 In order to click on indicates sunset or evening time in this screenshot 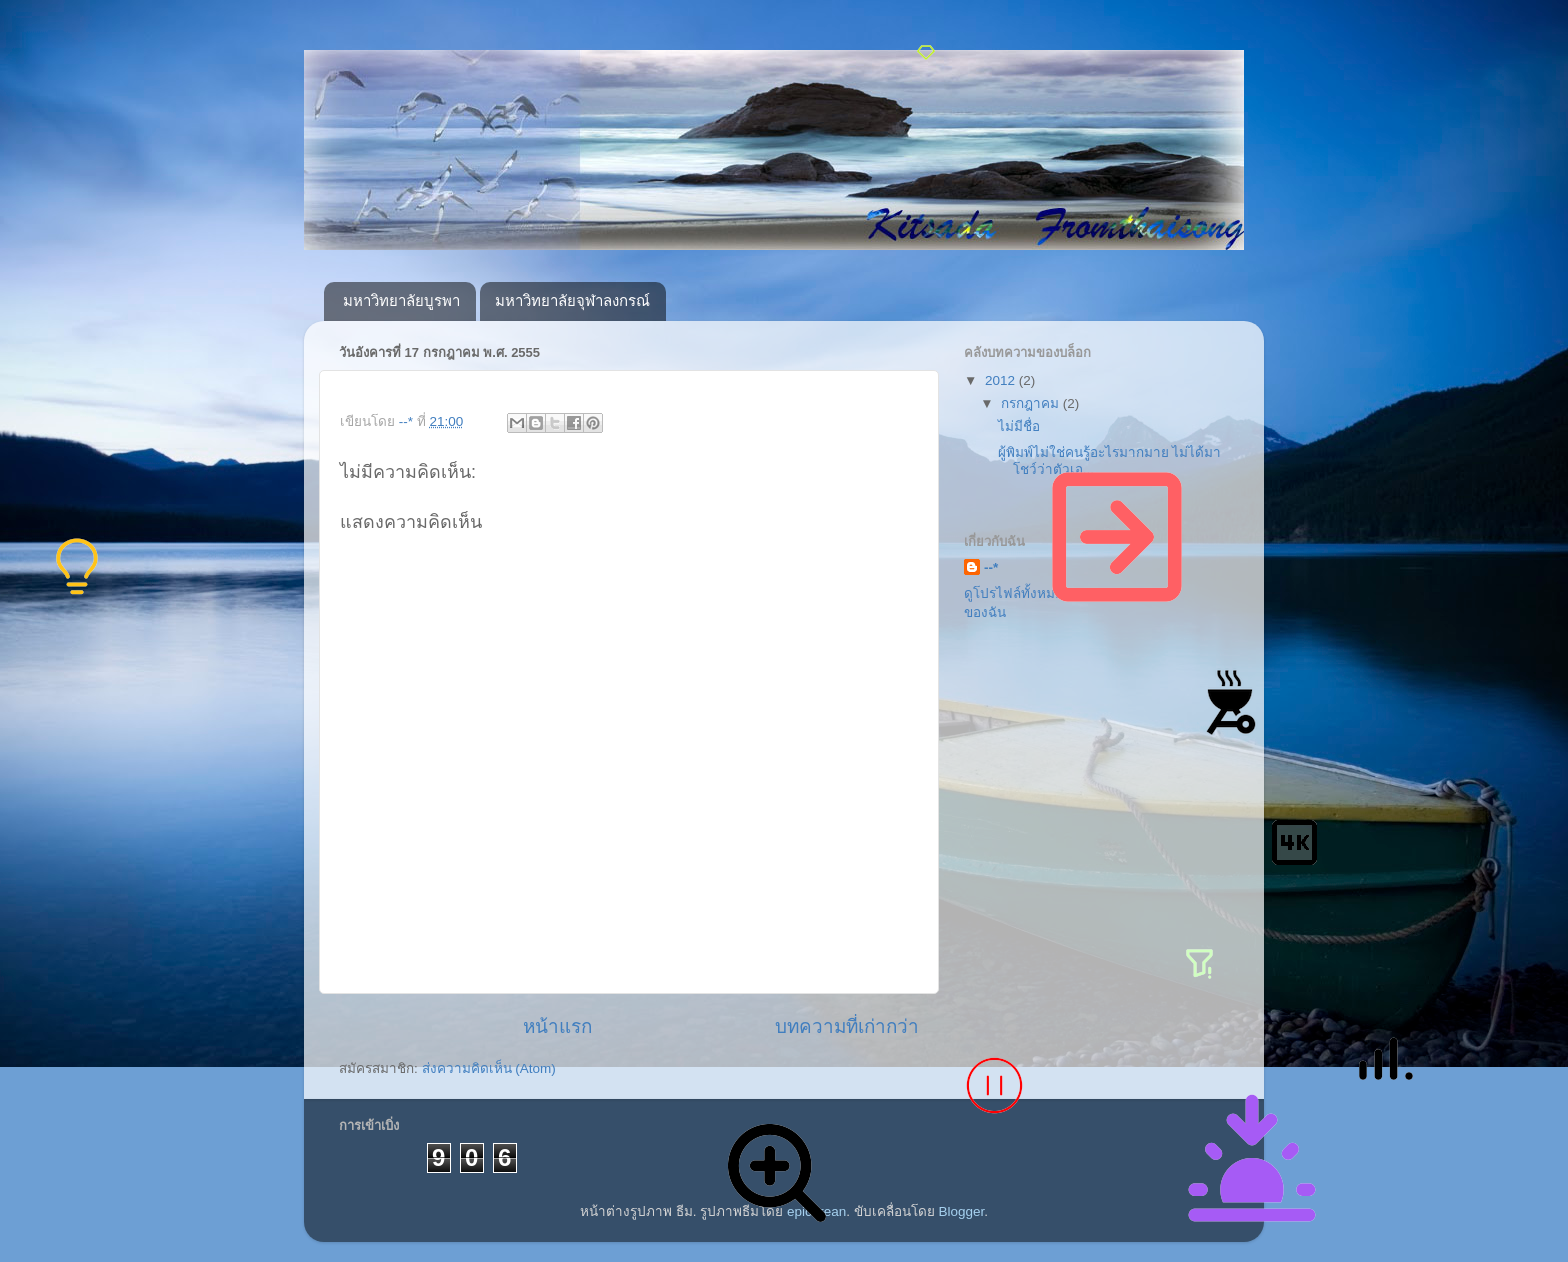, I will do `click(1252, 1158)`.